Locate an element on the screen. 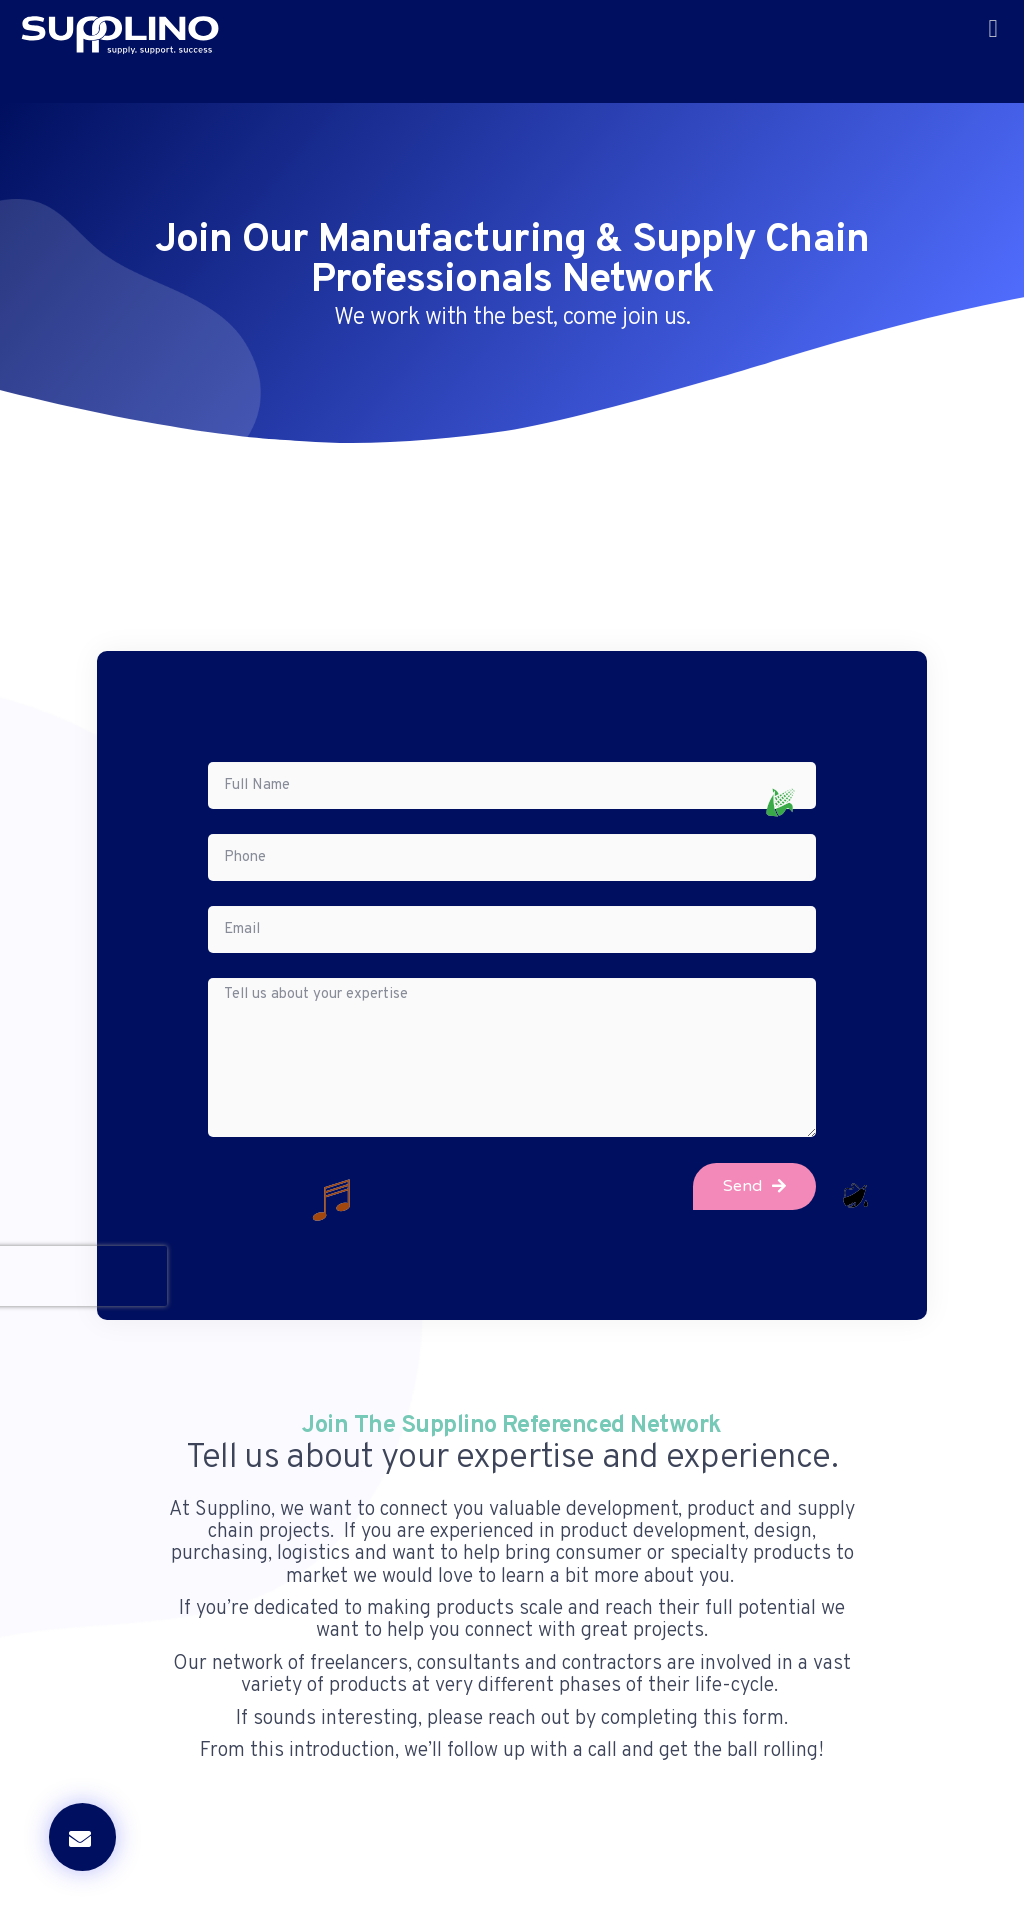 The image size is (1024, 1921). play music or audio is located at coordinates (332, 1200).